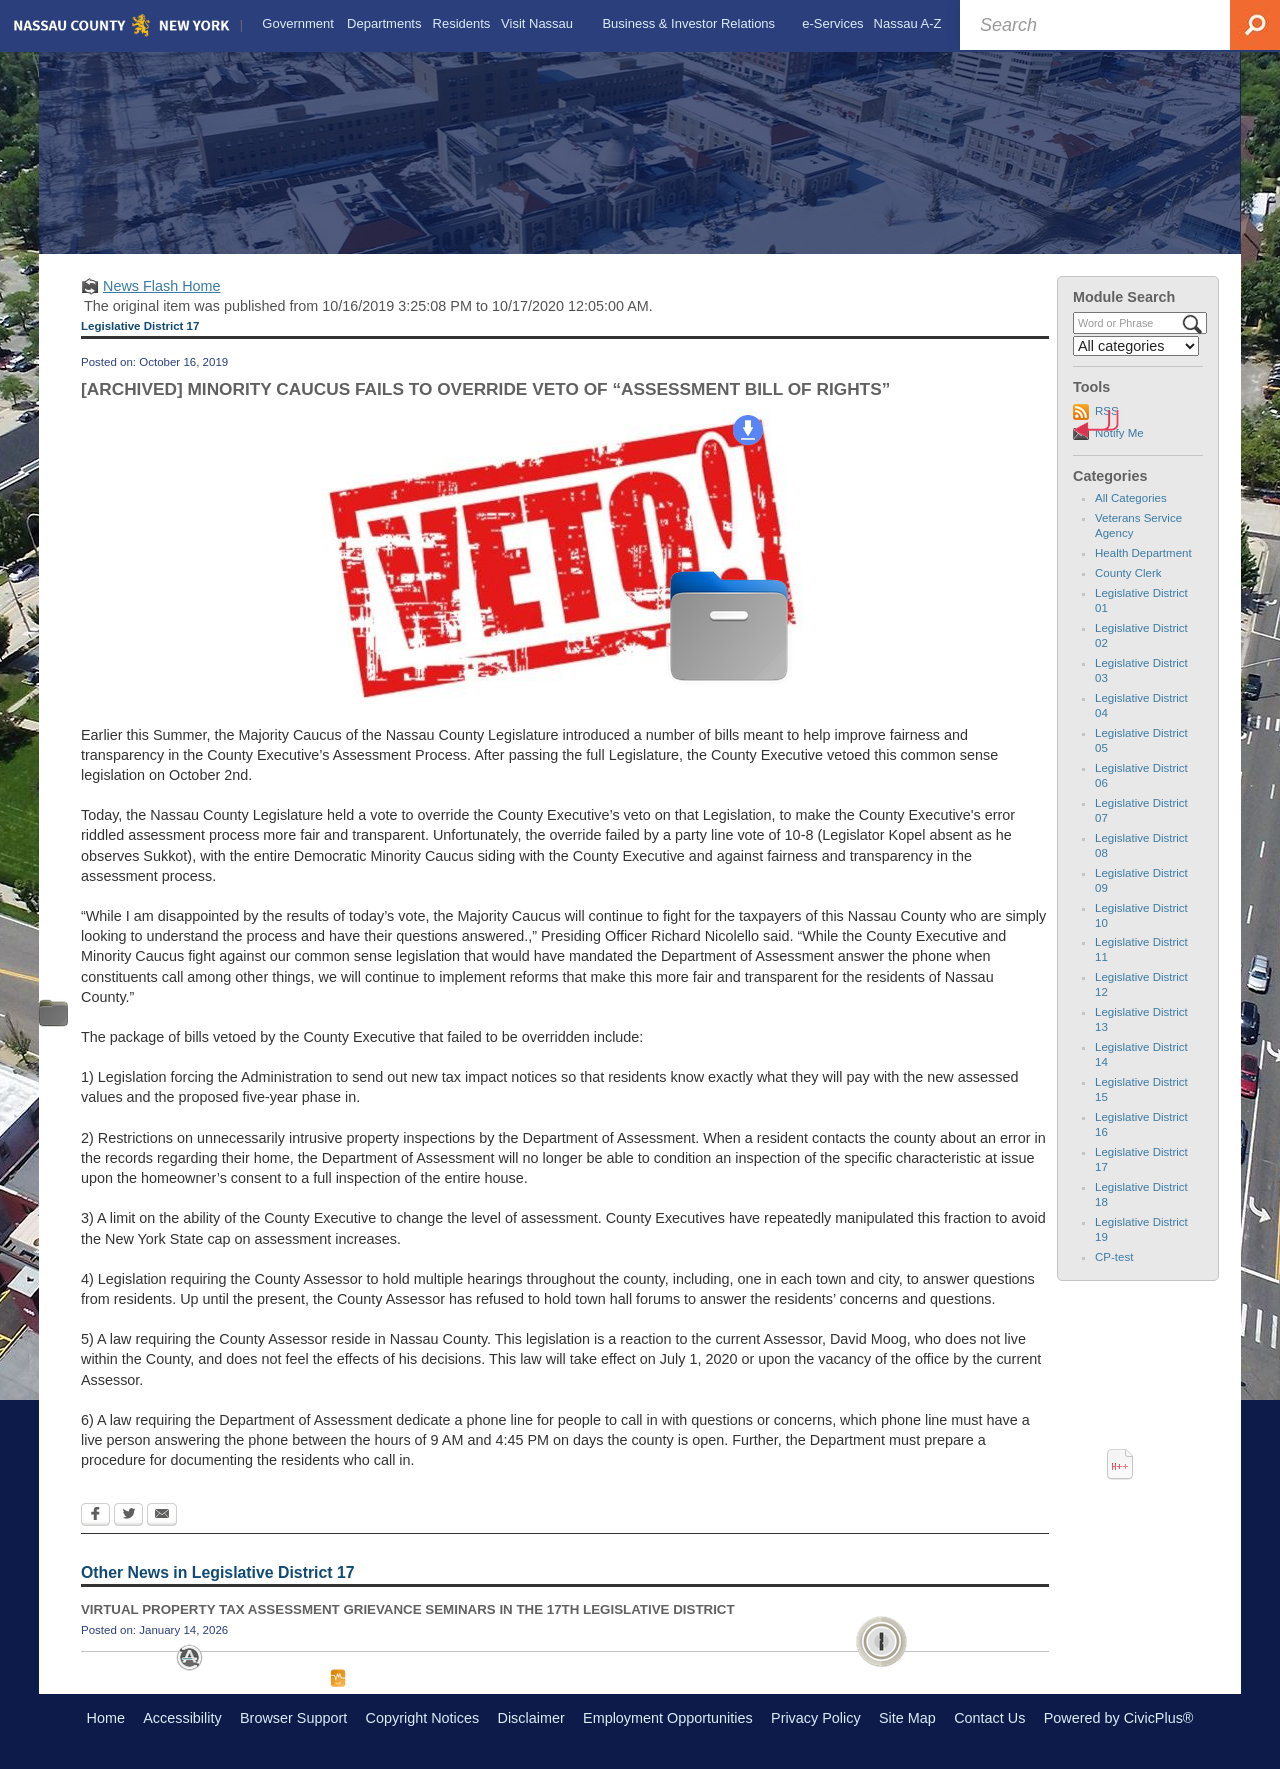 This screenshot has height=1769, width=1280. What do you see at coordinates (748, 430) in the screenshot?
I see `access your downloads folder` at bounding box center [748, 430].